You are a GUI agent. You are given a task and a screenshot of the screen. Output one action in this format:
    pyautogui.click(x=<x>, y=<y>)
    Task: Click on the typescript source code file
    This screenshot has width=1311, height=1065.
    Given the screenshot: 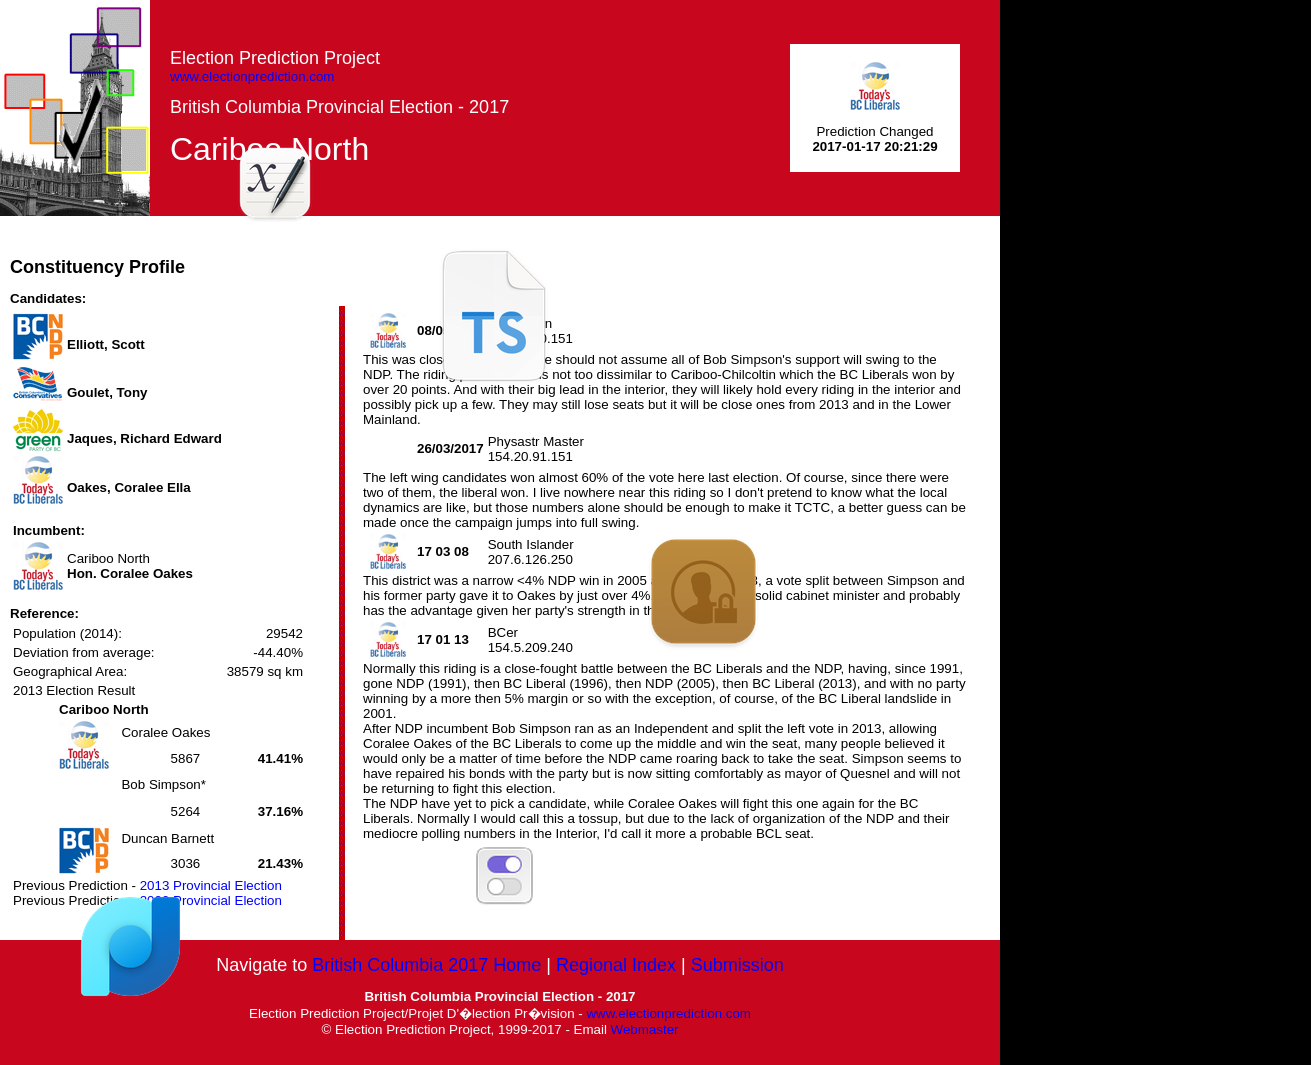 What is the action you would take?
    pyautogui.click(x=494, y=316)
    